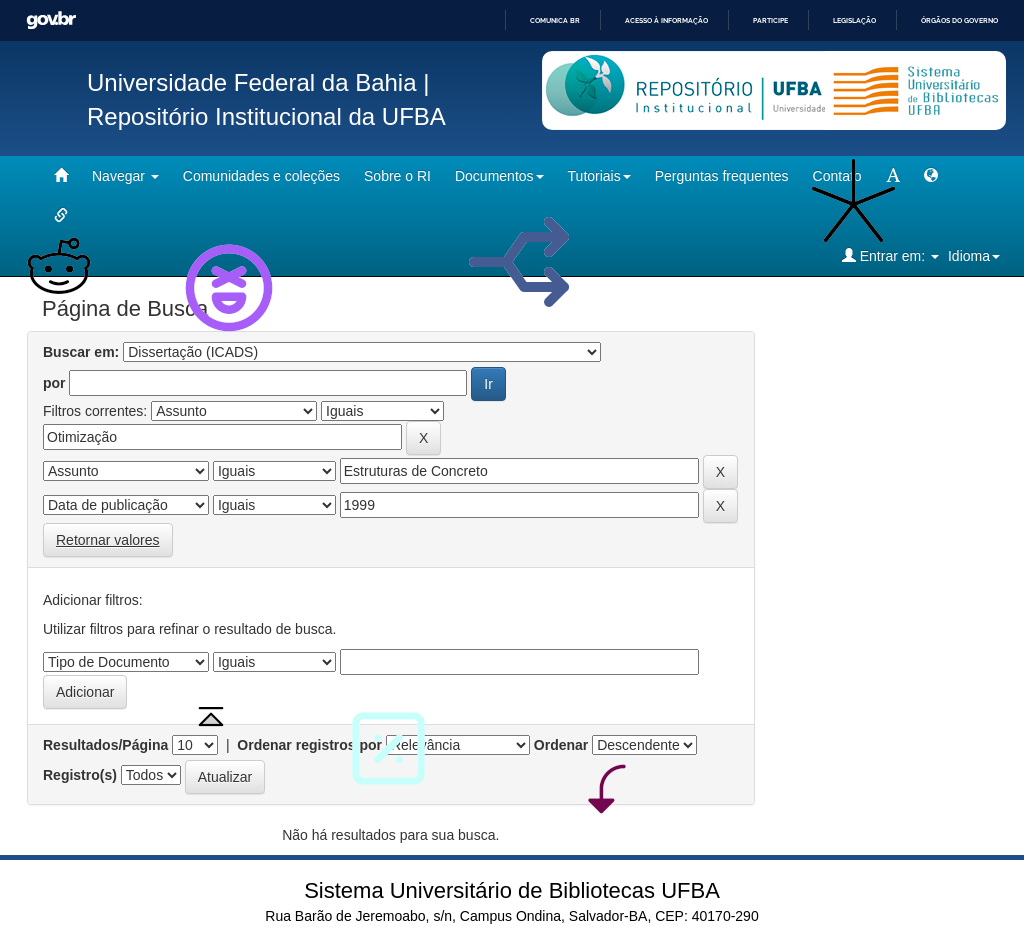  What do you see at coordinates (519, 262) in the screenshot?
I see `split or branch content into multiple paths` at bounding box center [519, 262].